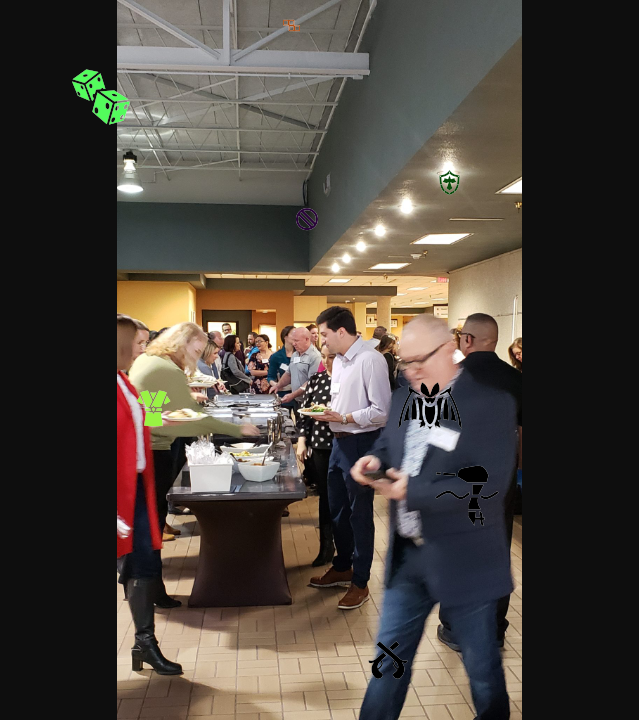 The image size is (639, 720). Describe the element at coordinates (101, 97) in the screenshot. I see `roll the dice or randomize selection` at that location.